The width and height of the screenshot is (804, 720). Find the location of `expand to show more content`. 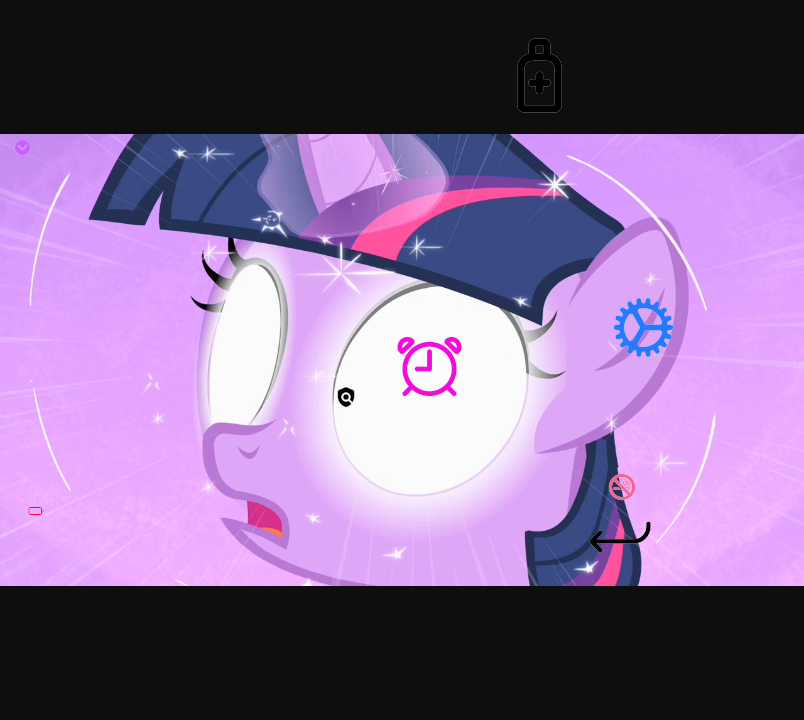

expand to show more content is located at coordinates (22, 147).